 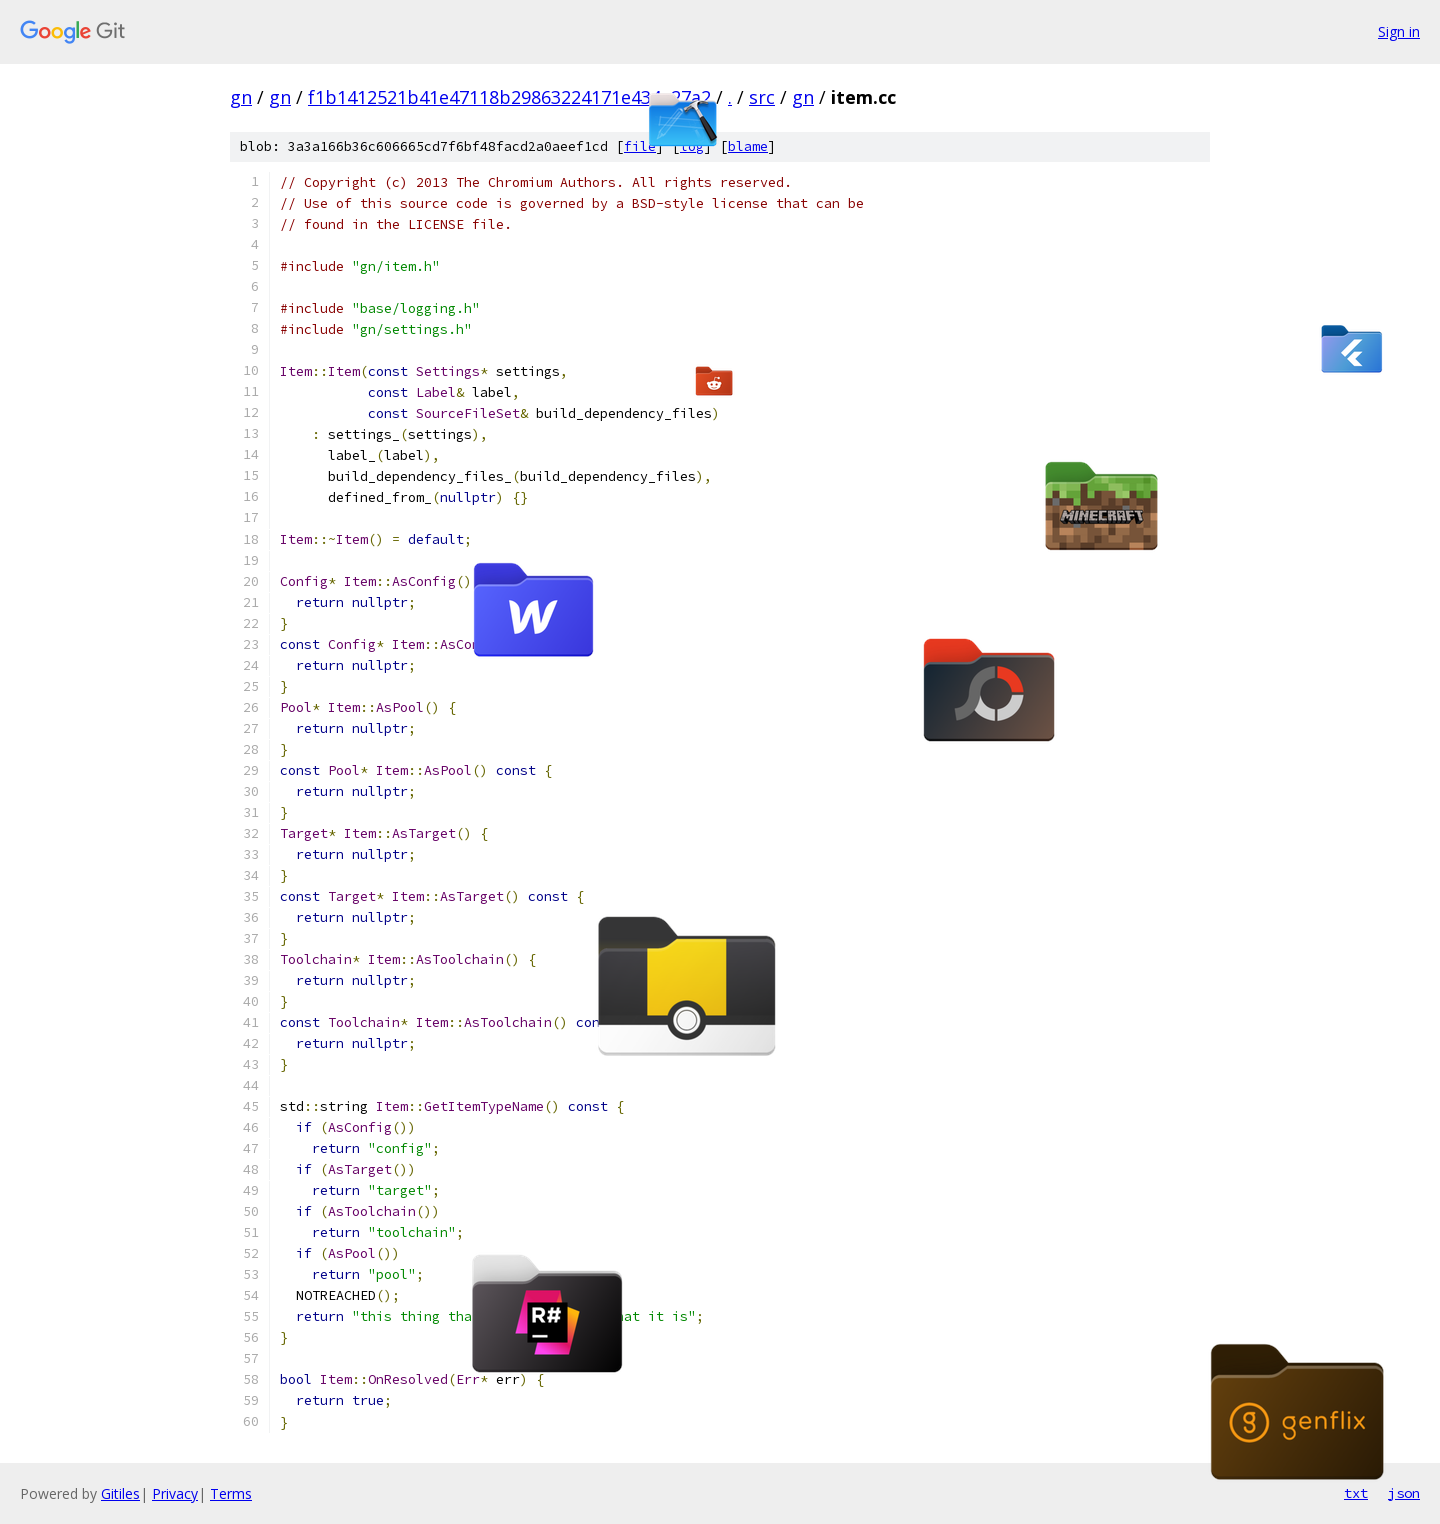 What do you see at coordinates (714, 382) in the screenshot?
I see `folder containing saved reddit content` at bounding box center [714, 382].